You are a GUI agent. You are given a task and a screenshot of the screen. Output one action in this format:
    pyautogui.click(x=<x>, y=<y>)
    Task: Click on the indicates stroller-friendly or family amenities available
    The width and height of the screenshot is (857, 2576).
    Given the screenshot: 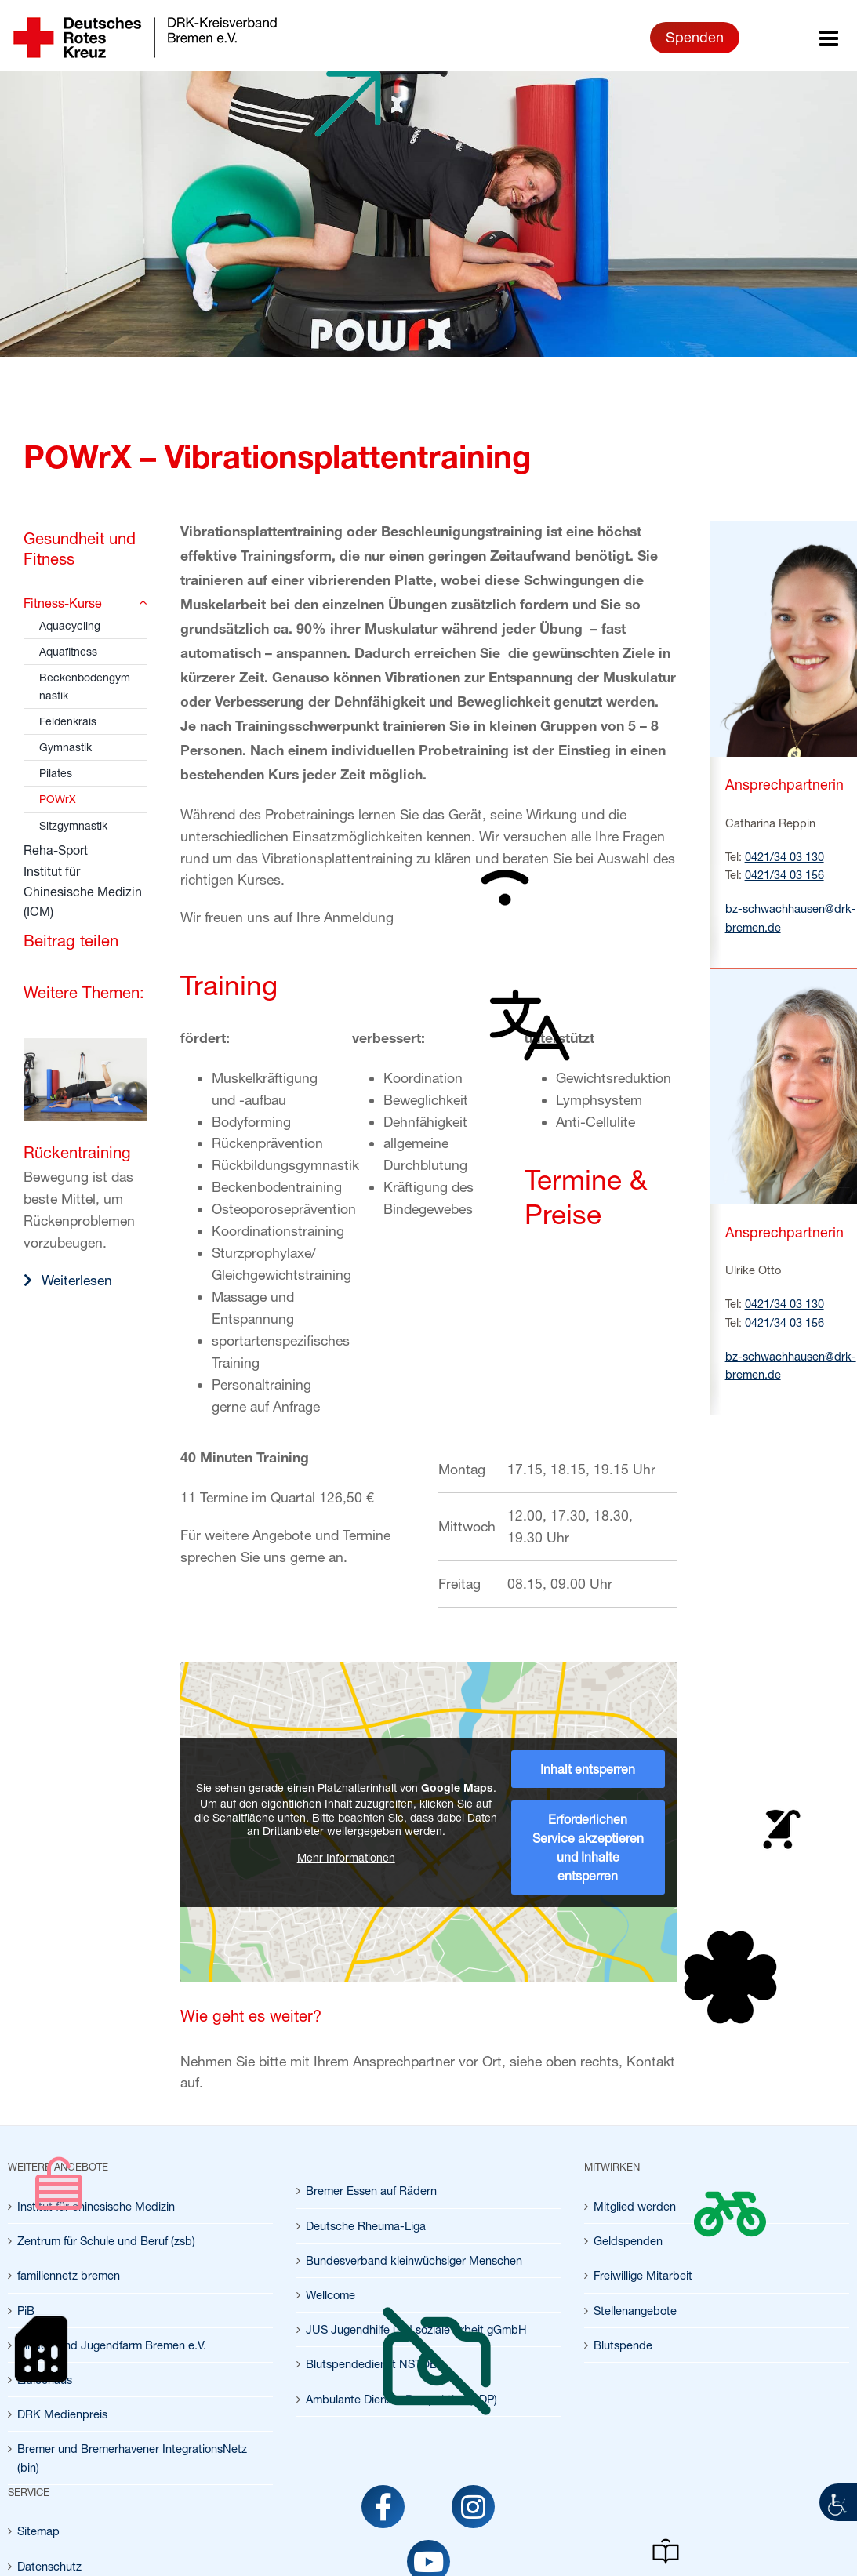 What is the action you would take?
    pyautogui.click(x=779, y=1828)
    